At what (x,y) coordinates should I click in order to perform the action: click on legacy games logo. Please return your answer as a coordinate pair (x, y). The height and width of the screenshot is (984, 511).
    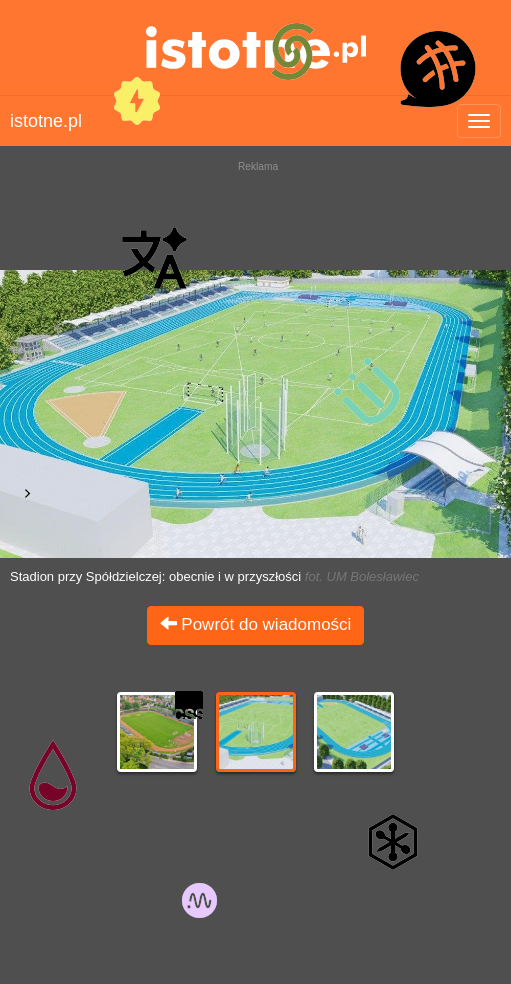
    Looking at the image, I should click on (393, 842).